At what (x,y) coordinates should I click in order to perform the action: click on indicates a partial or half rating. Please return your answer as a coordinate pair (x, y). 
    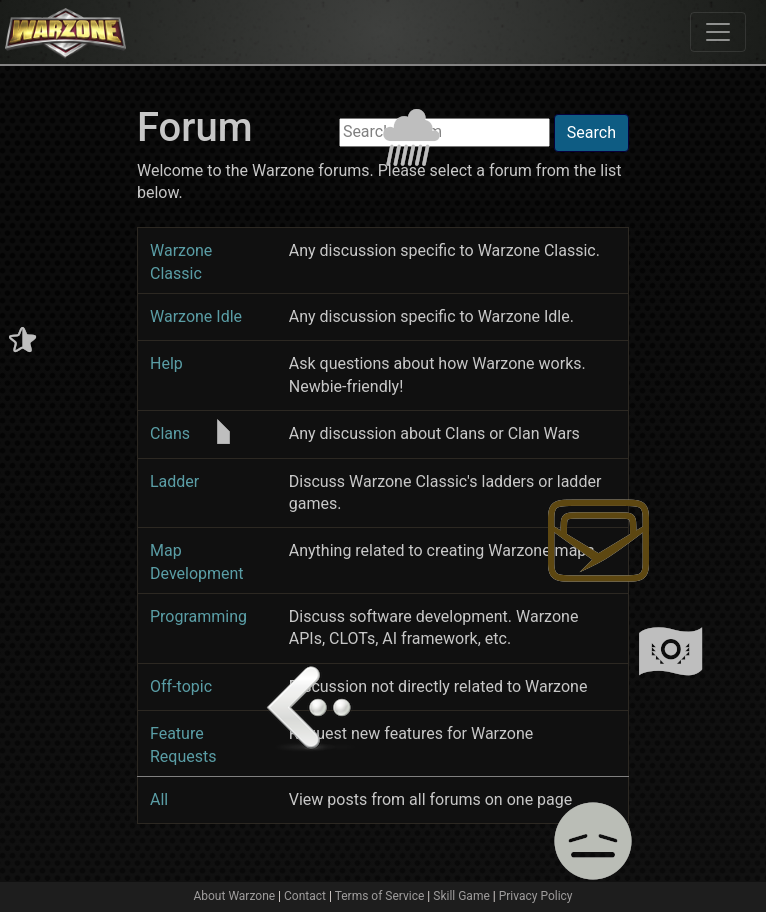
    Looking at the image, I should click on (22, 340).